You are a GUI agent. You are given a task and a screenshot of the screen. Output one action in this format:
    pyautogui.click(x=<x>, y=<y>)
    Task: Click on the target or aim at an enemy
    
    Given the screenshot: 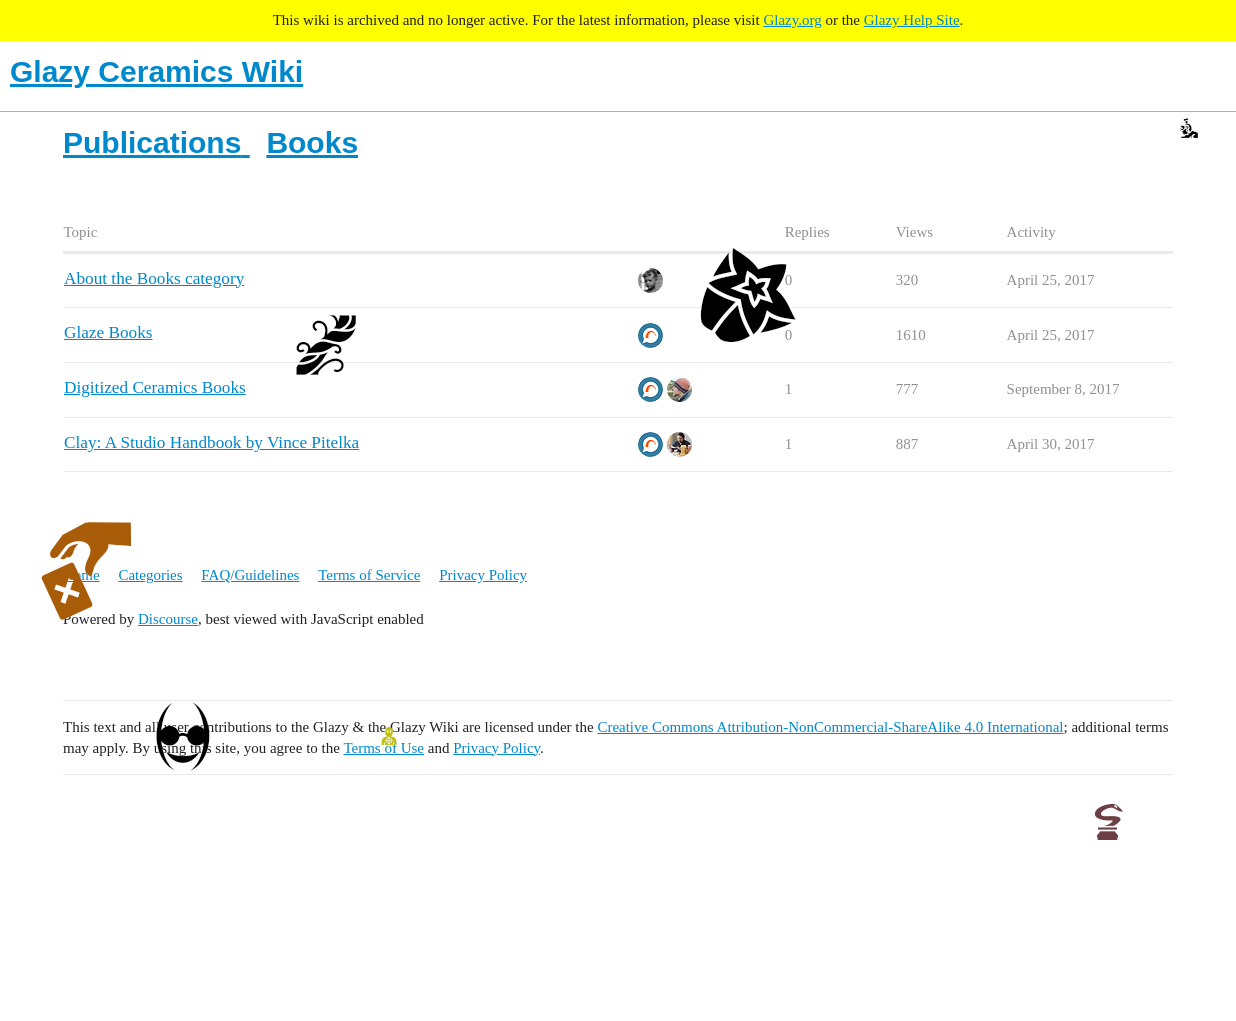 What is the action you would take?
    pyautogui.click(x=389, y=736)
    